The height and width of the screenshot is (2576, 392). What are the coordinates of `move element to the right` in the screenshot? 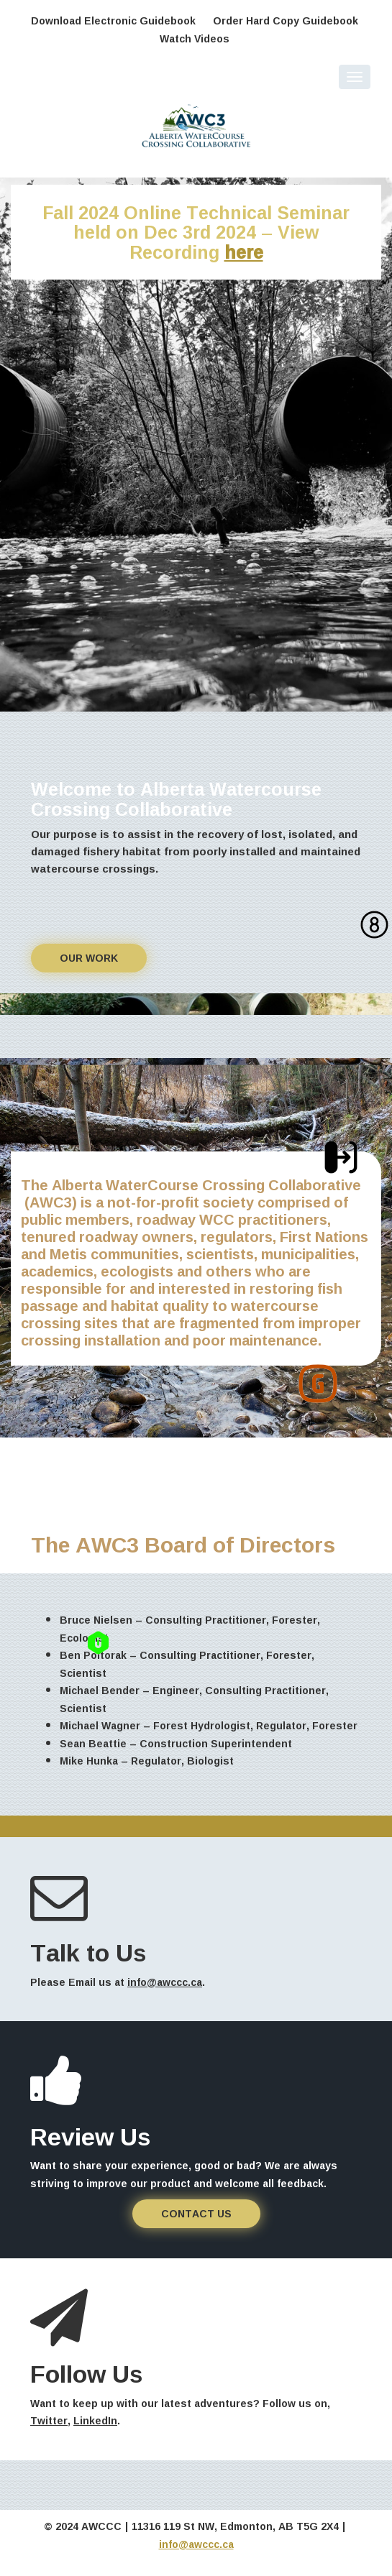 It's located at (341, 1157).